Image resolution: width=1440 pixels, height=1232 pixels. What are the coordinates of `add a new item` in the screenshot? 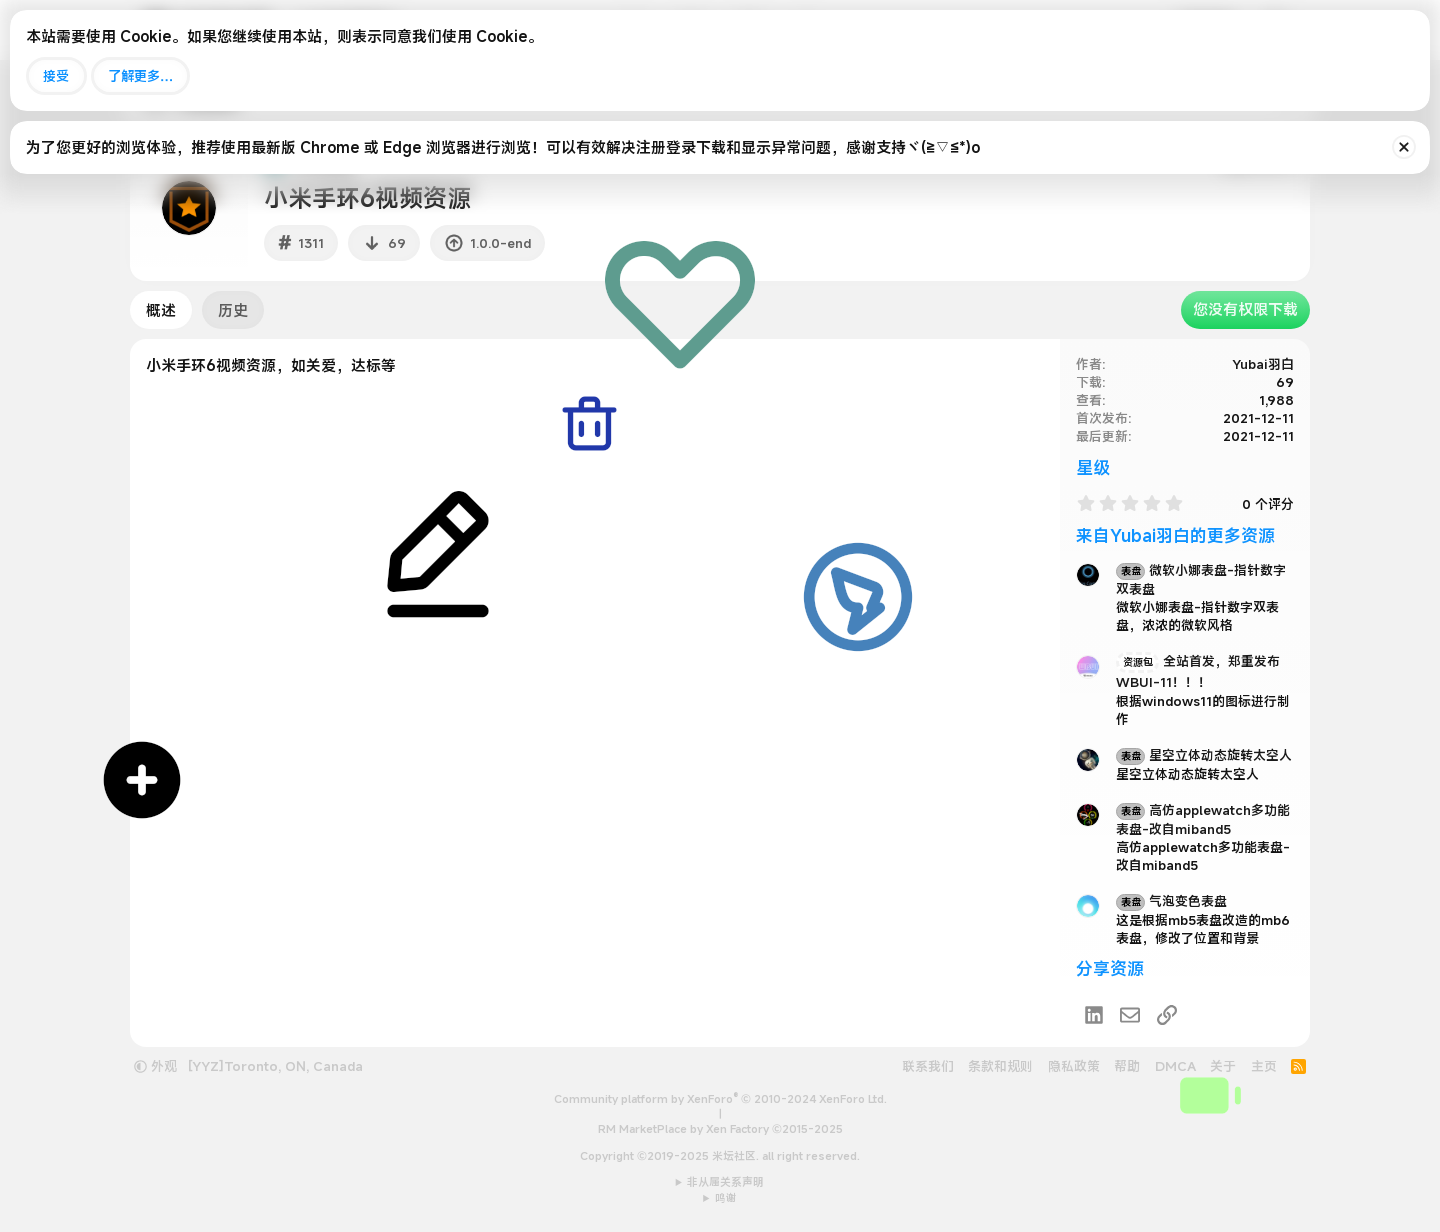 It's located at (142, 780).